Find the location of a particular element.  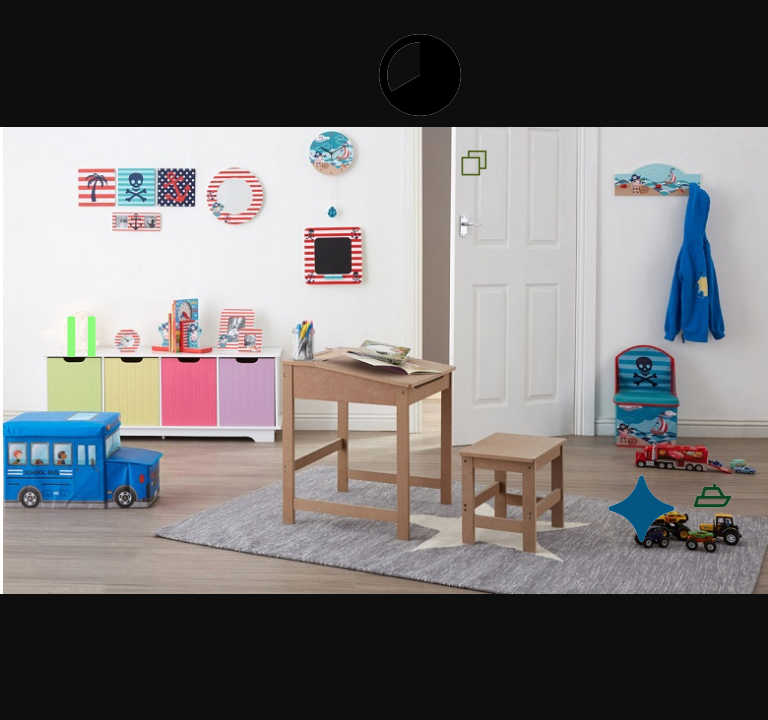

indicates AI-generated or enhanced content is located at coordinates (641, 508).